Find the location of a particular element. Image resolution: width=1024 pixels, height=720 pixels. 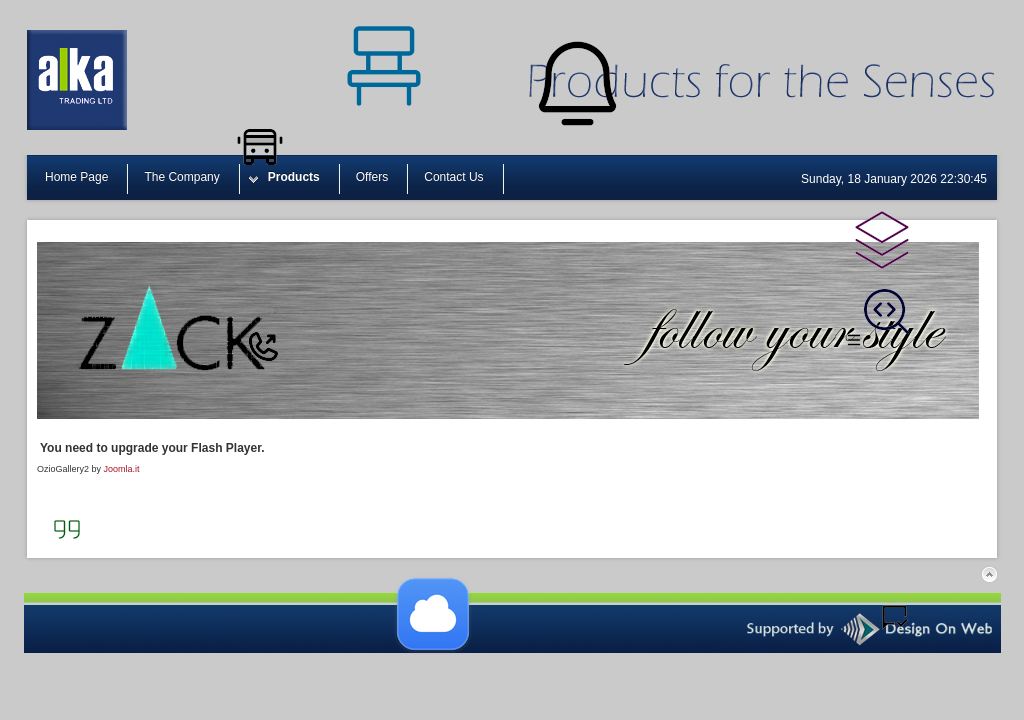

open navigation menu is located at coordinates (854, 340).